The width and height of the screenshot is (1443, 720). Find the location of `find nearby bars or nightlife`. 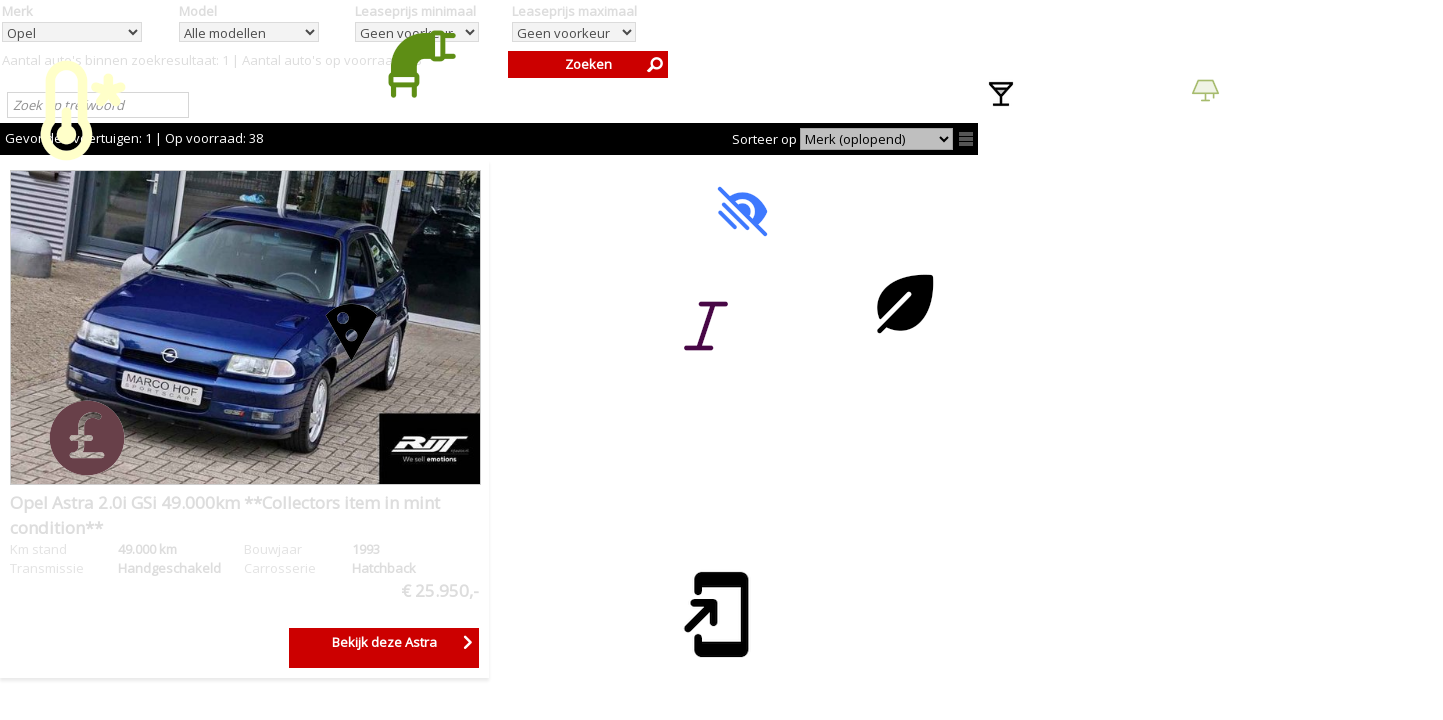

find nearby bars or nightlife is located at coordinates (1001, 94).